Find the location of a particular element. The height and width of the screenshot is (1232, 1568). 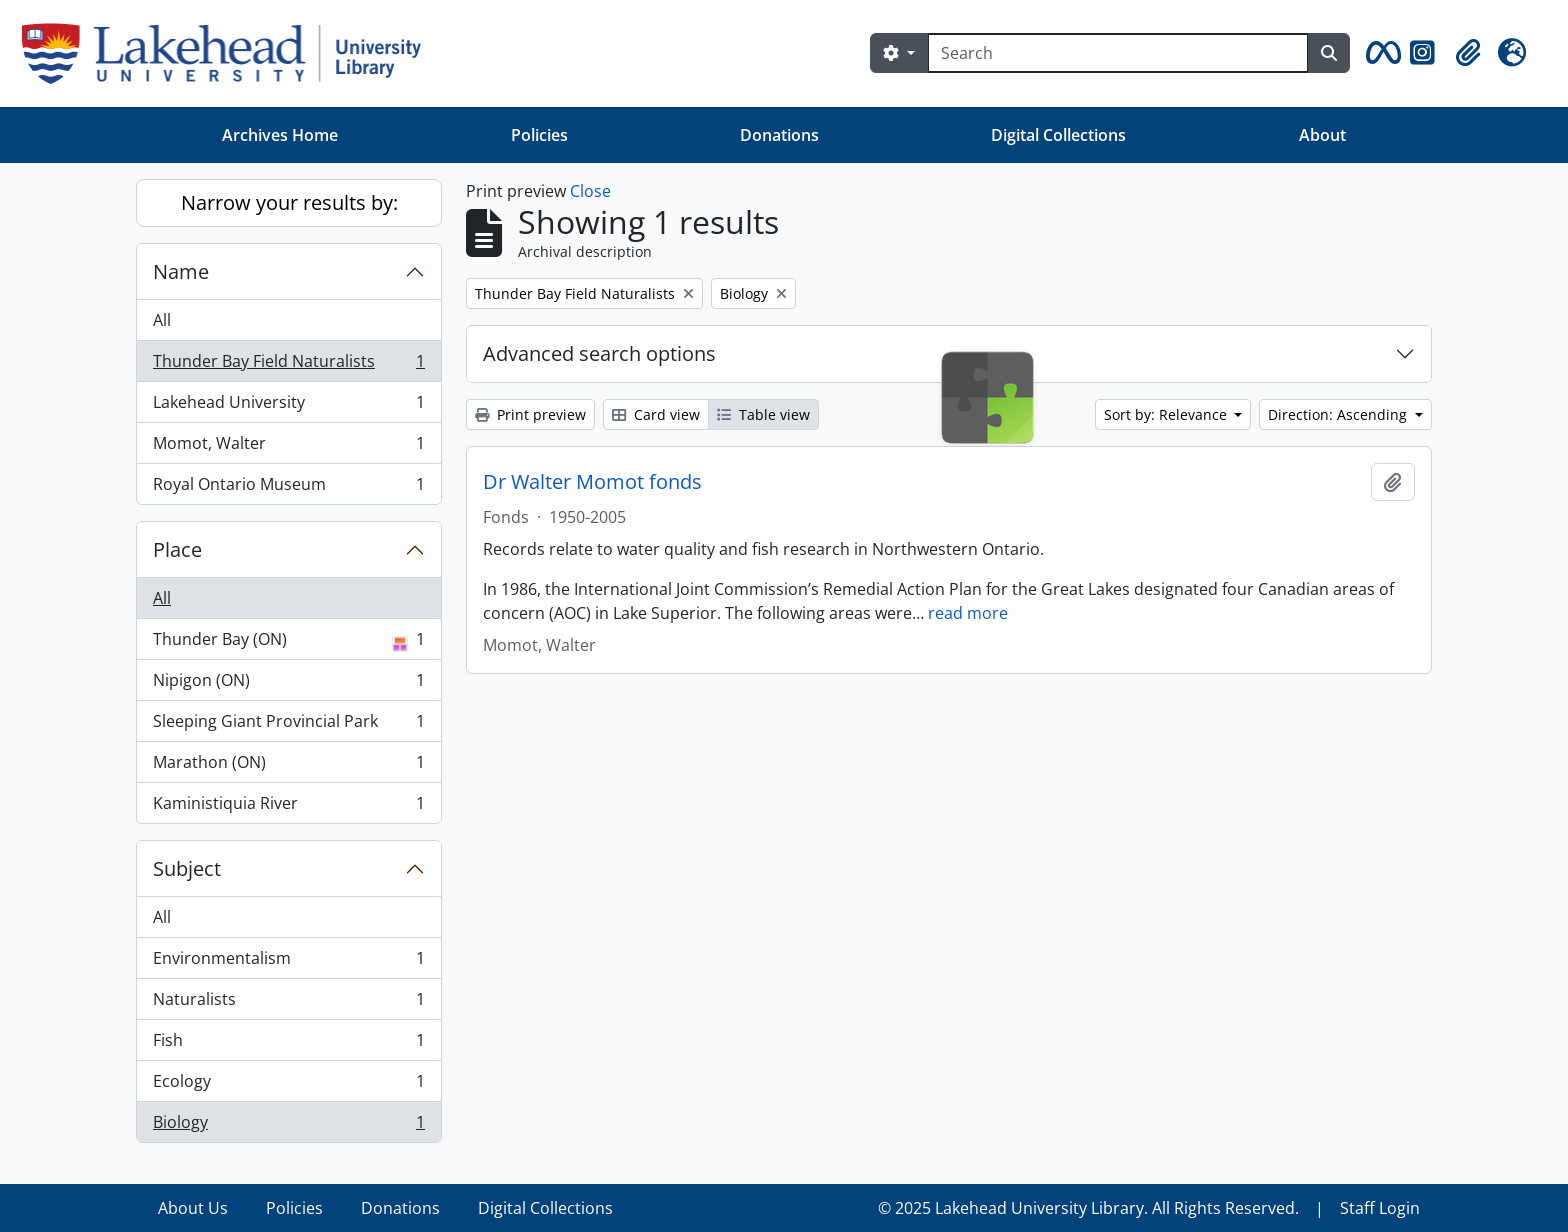

open gnome shell extensions manager is located at coordinates (987, 397).